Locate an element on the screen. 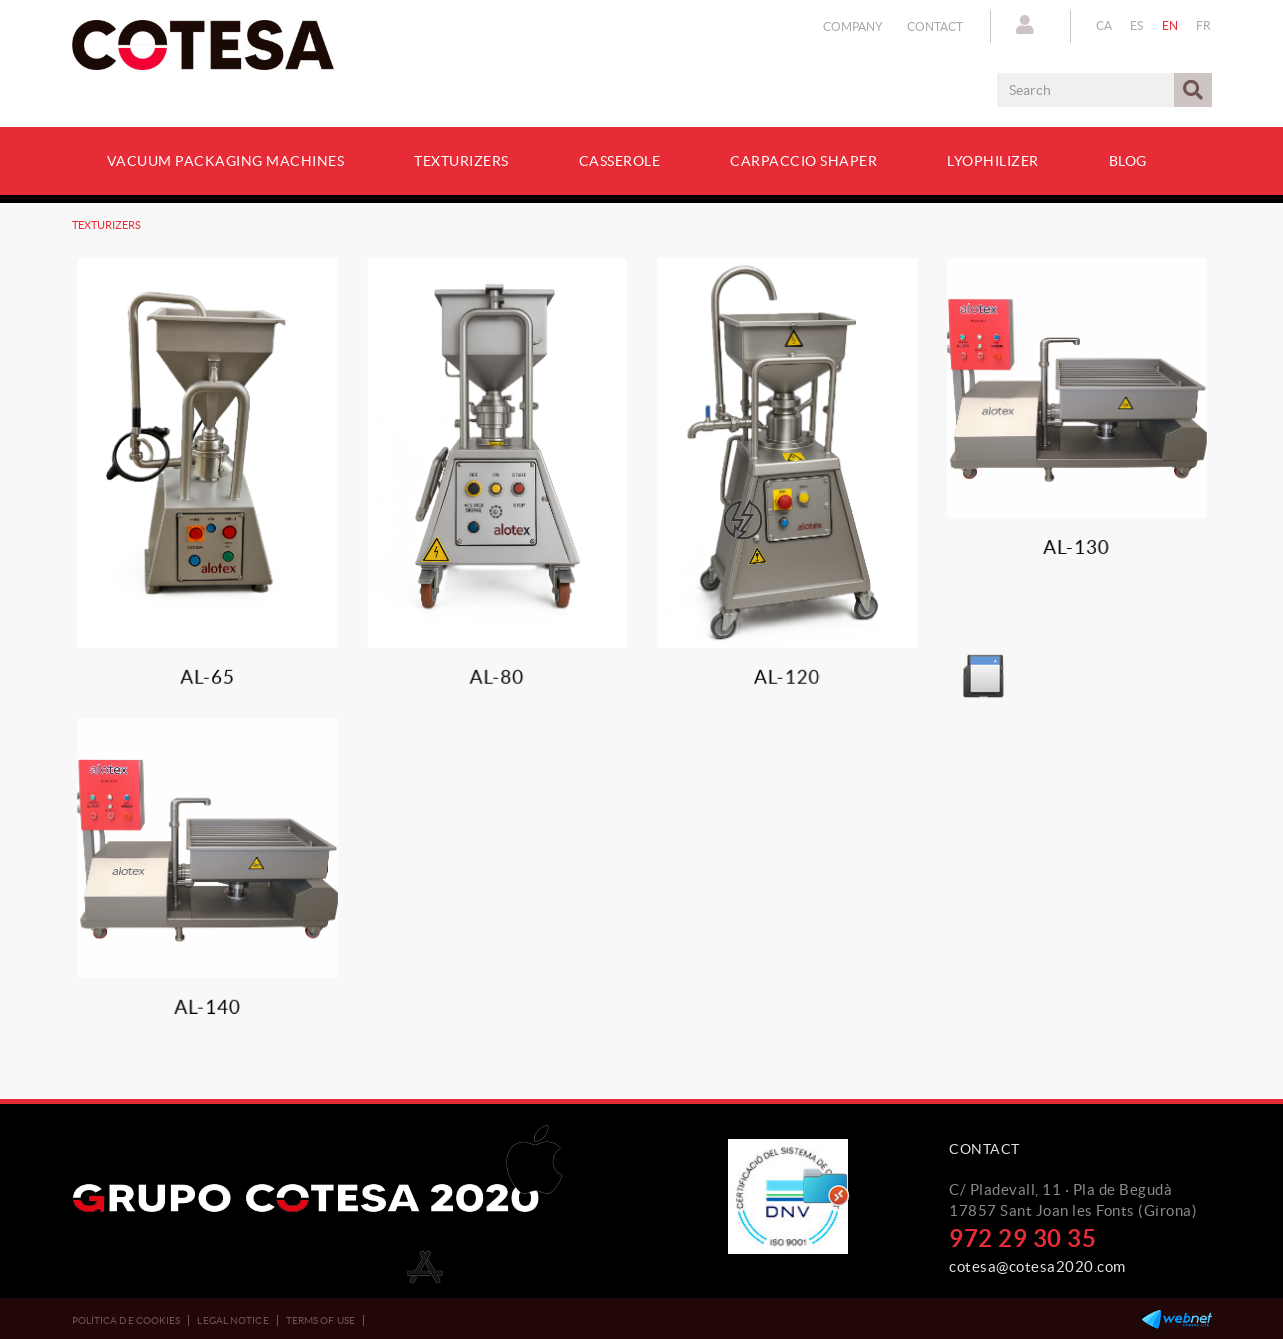  access miniSD card storage is located at coordinates (983, 675).